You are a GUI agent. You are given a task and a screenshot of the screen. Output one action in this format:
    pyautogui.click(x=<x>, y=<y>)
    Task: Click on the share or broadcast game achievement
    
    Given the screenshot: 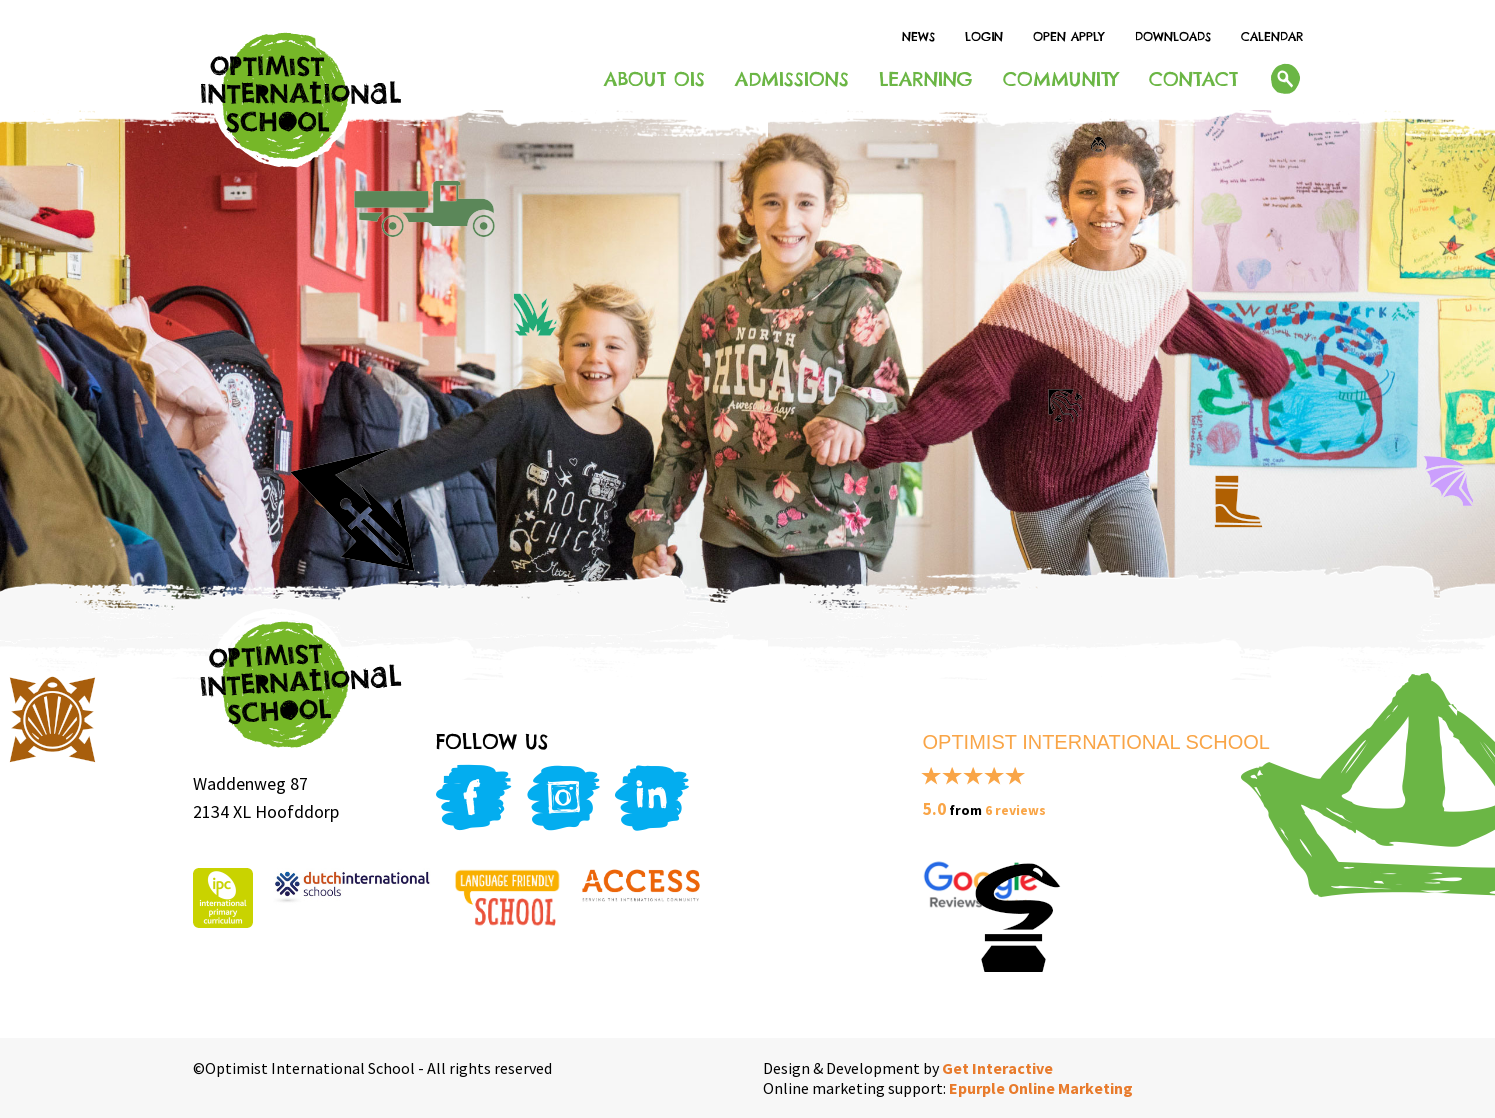 What is the action you would take?
    pyautogui.click(x=52, y=719)
    